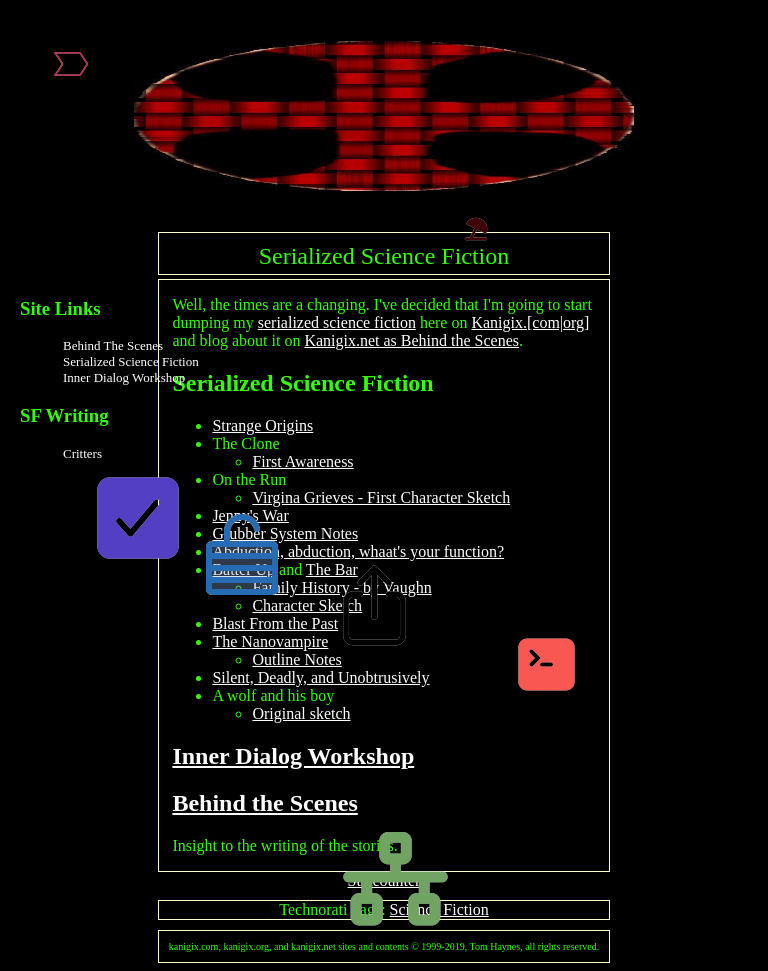 The width and height of the screenshot is (768, 971). I want to click on select or confirm an option, so click(138, 518).